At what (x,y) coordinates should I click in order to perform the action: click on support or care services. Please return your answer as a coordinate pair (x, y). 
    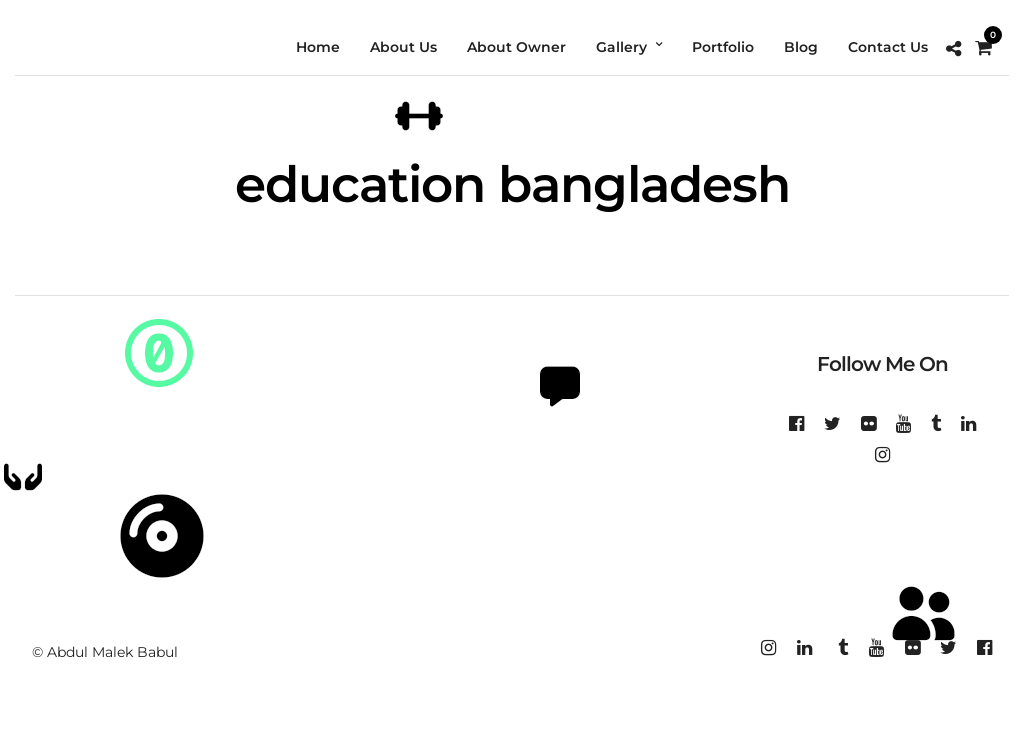
    Looking at the image, I should click on (23, 475).